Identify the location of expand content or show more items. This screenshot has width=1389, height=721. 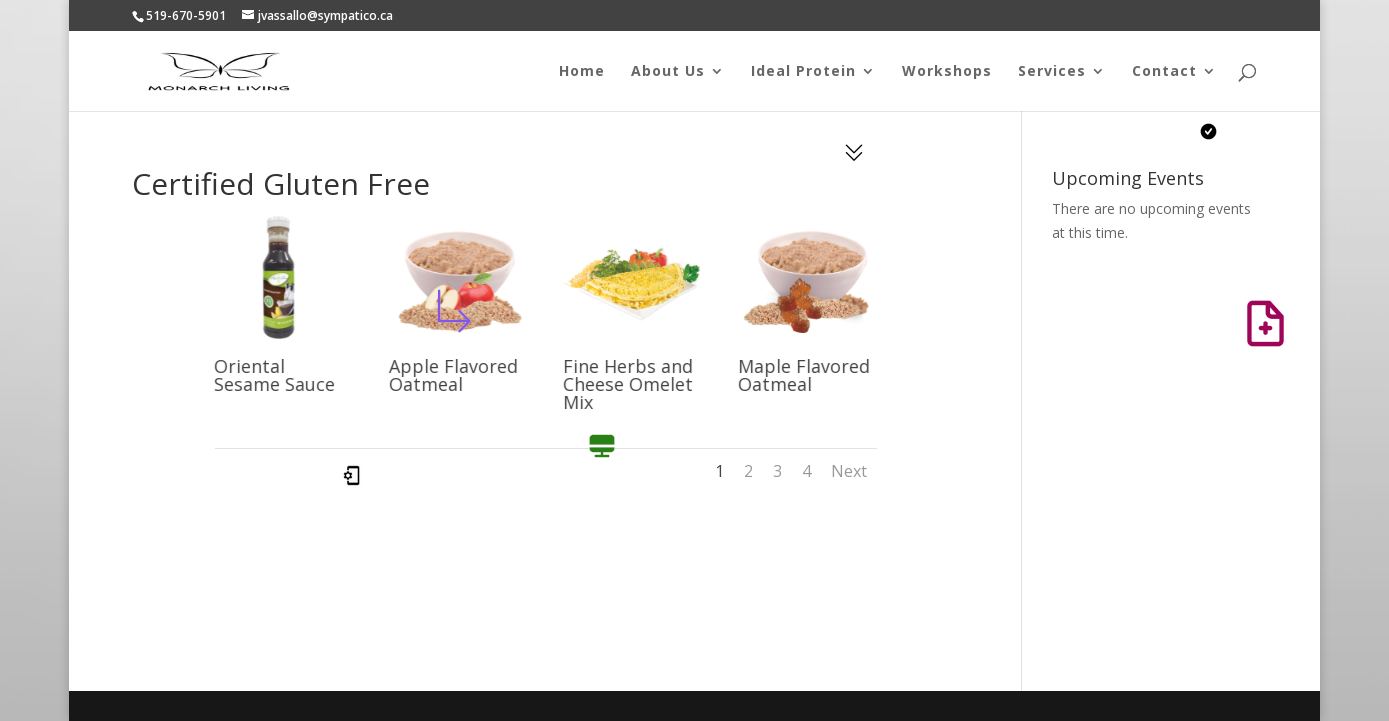
(854, 152).